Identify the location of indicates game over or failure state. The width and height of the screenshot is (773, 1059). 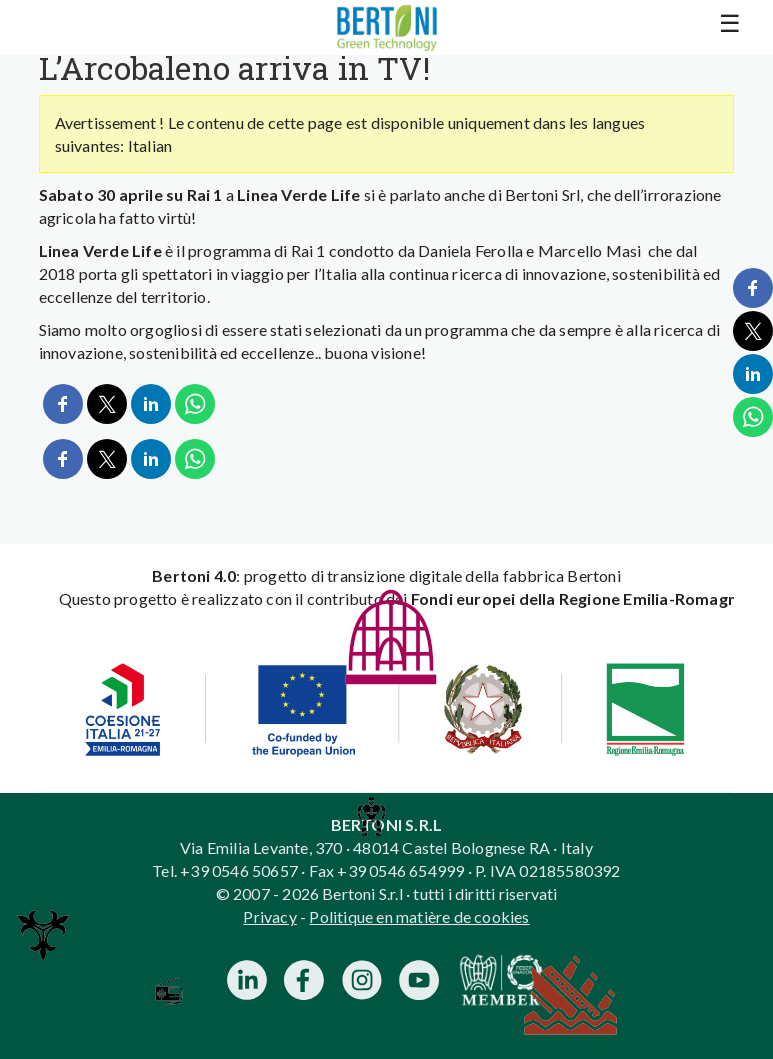
(570, 988).